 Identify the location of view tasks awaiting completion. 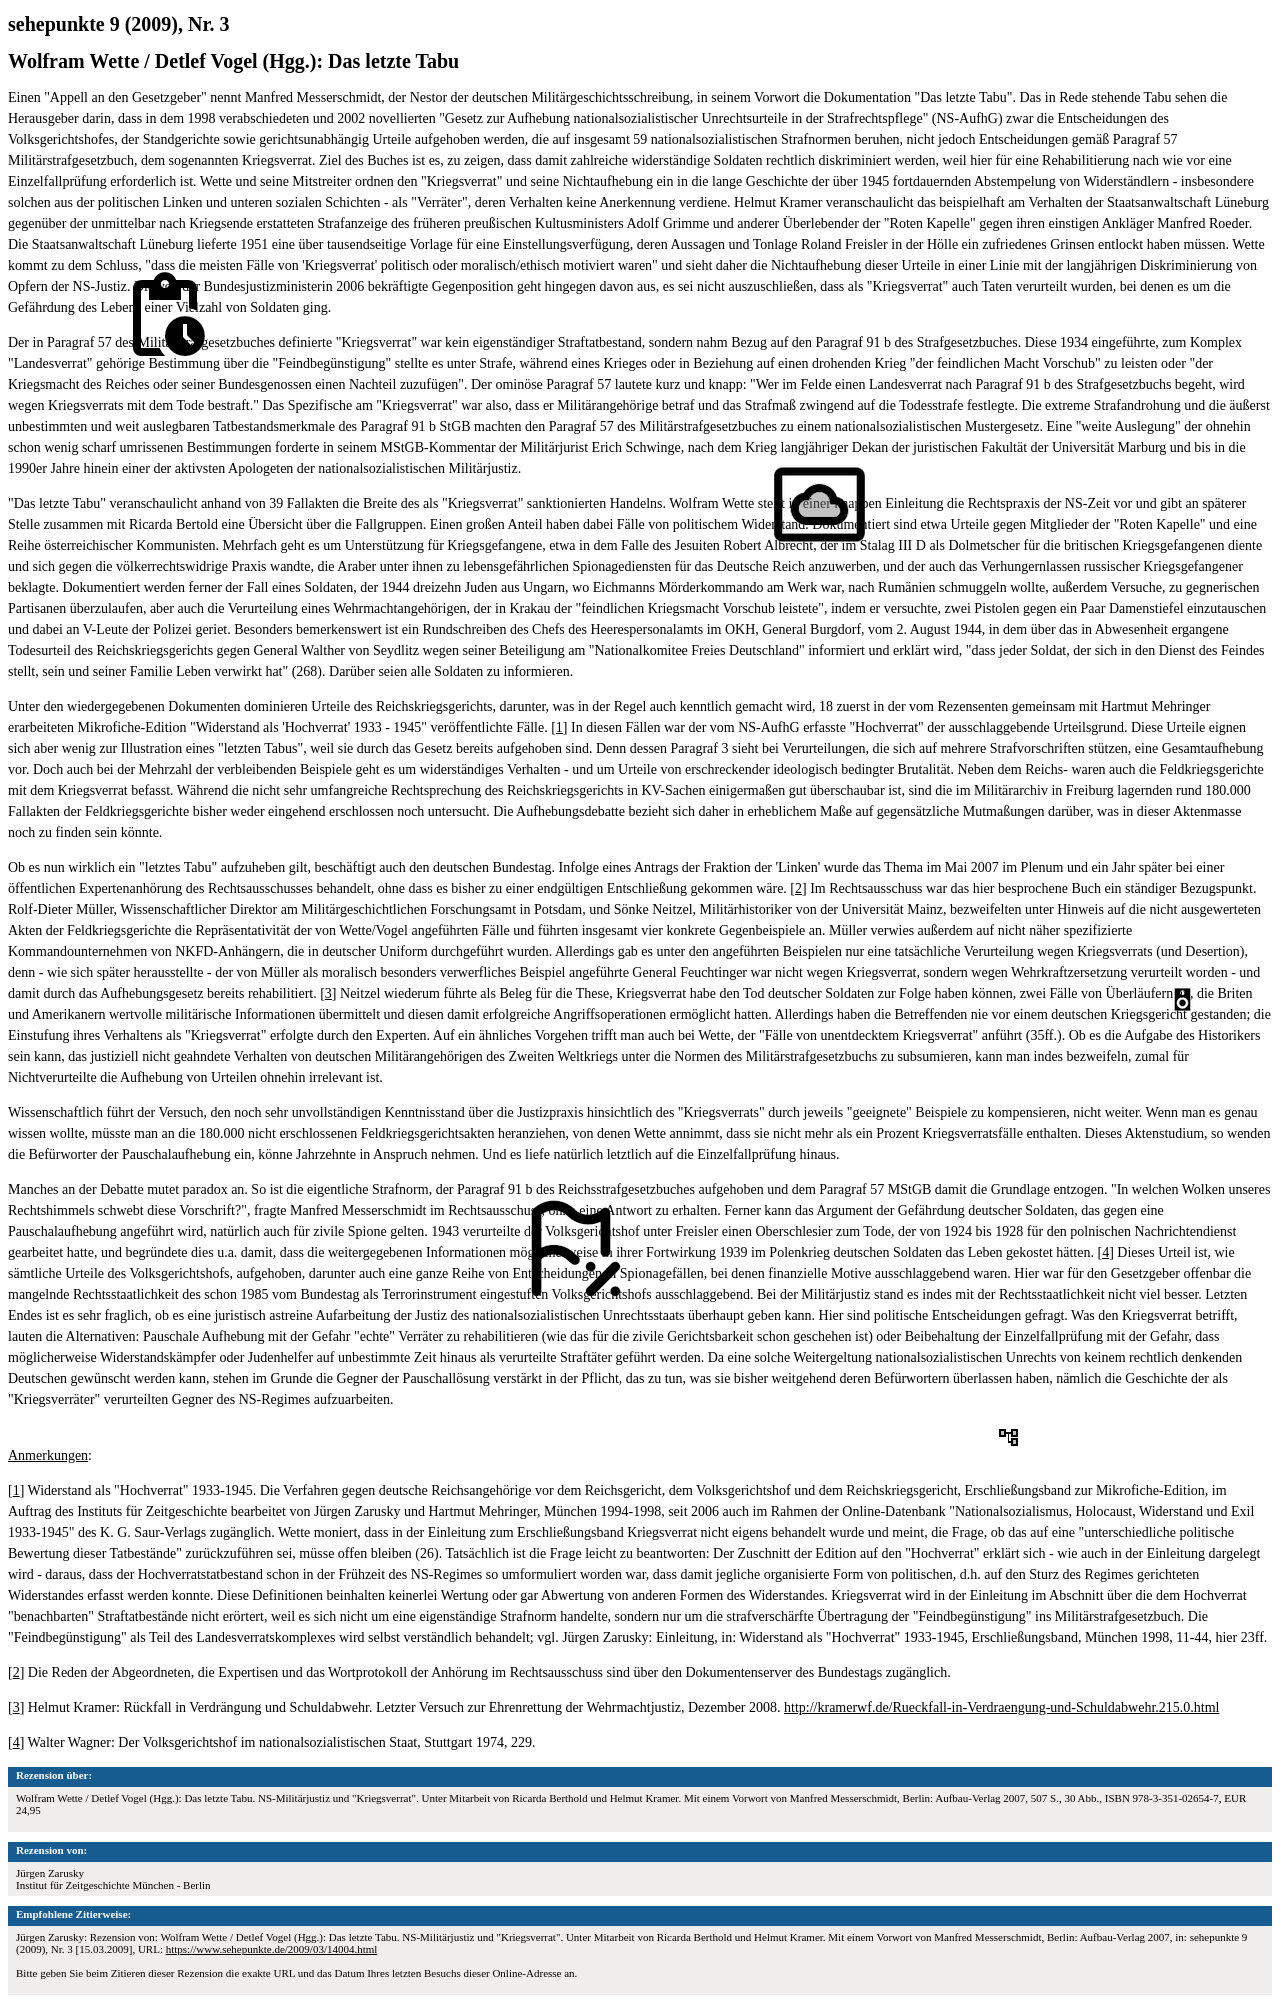
(165, 316).